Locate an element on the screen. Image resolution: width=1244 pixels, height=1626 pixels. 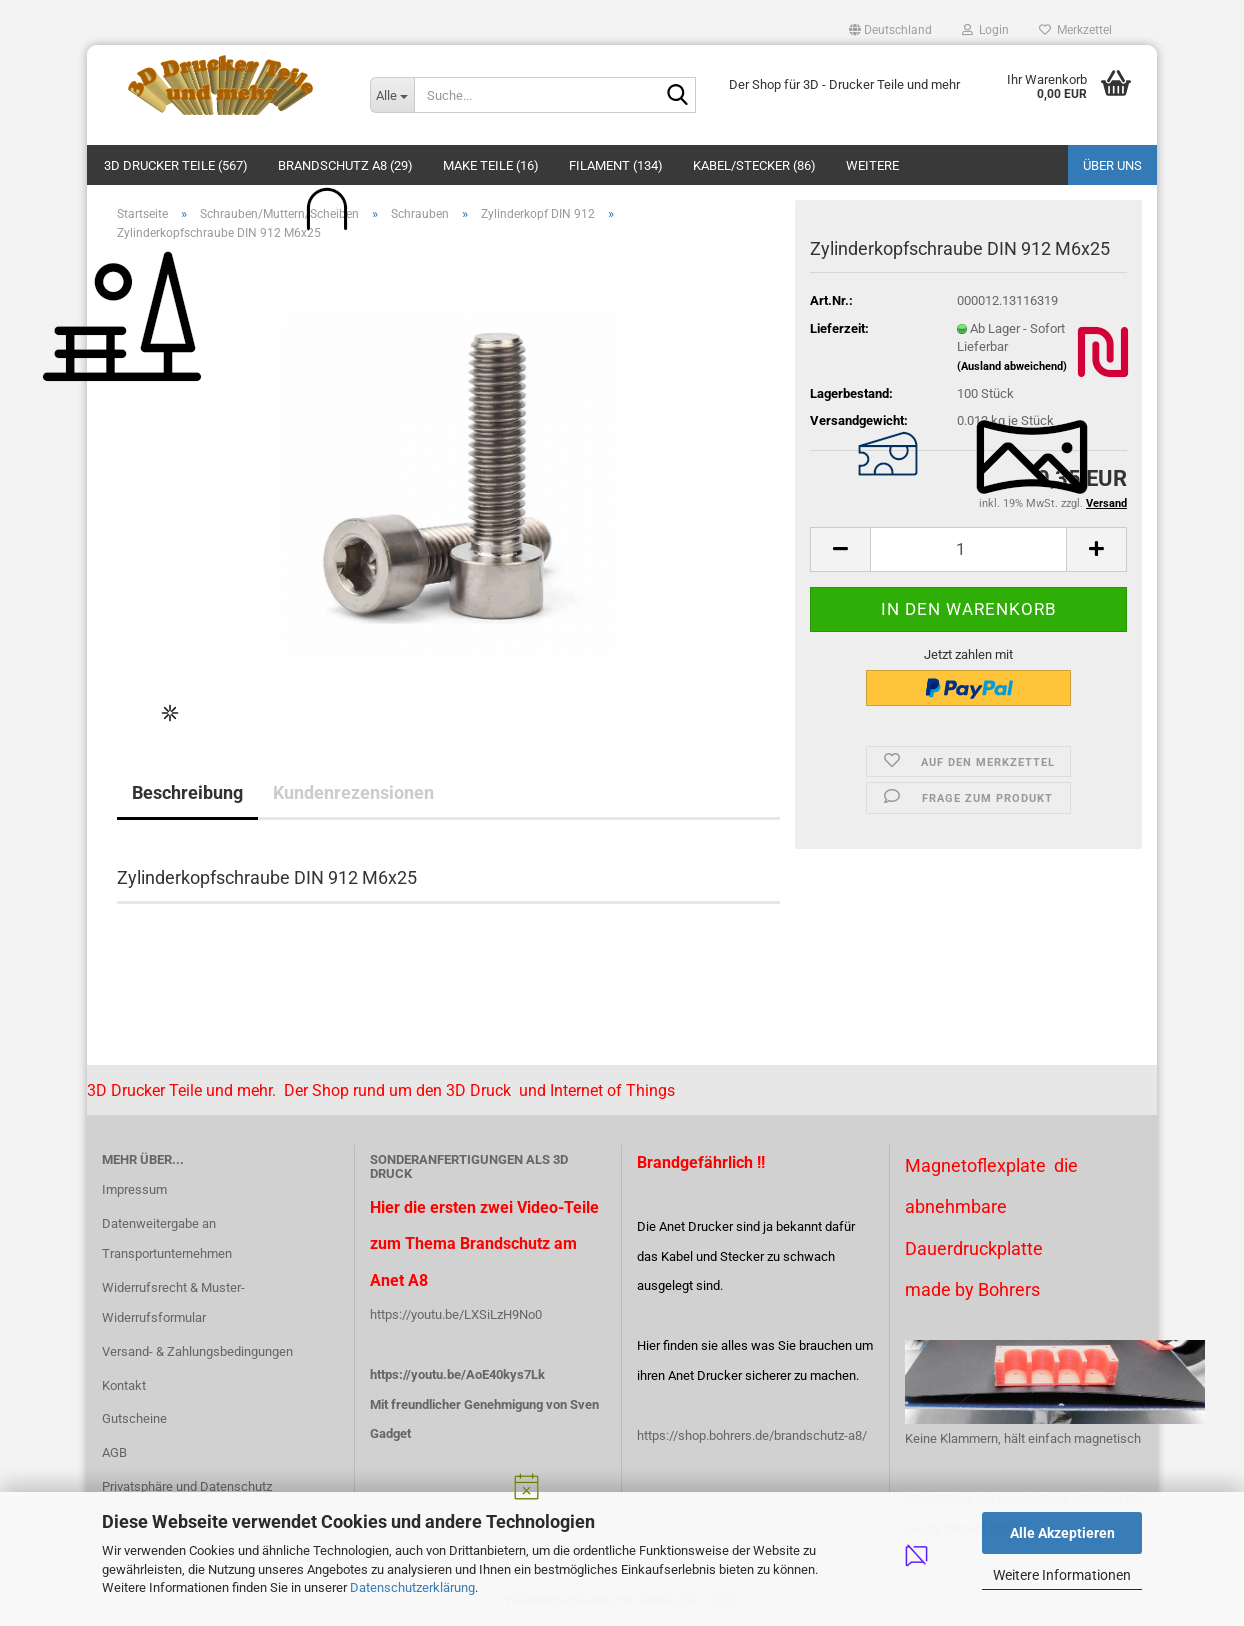
cheese or dairy category in a food app is located at coordinates (888, 457).